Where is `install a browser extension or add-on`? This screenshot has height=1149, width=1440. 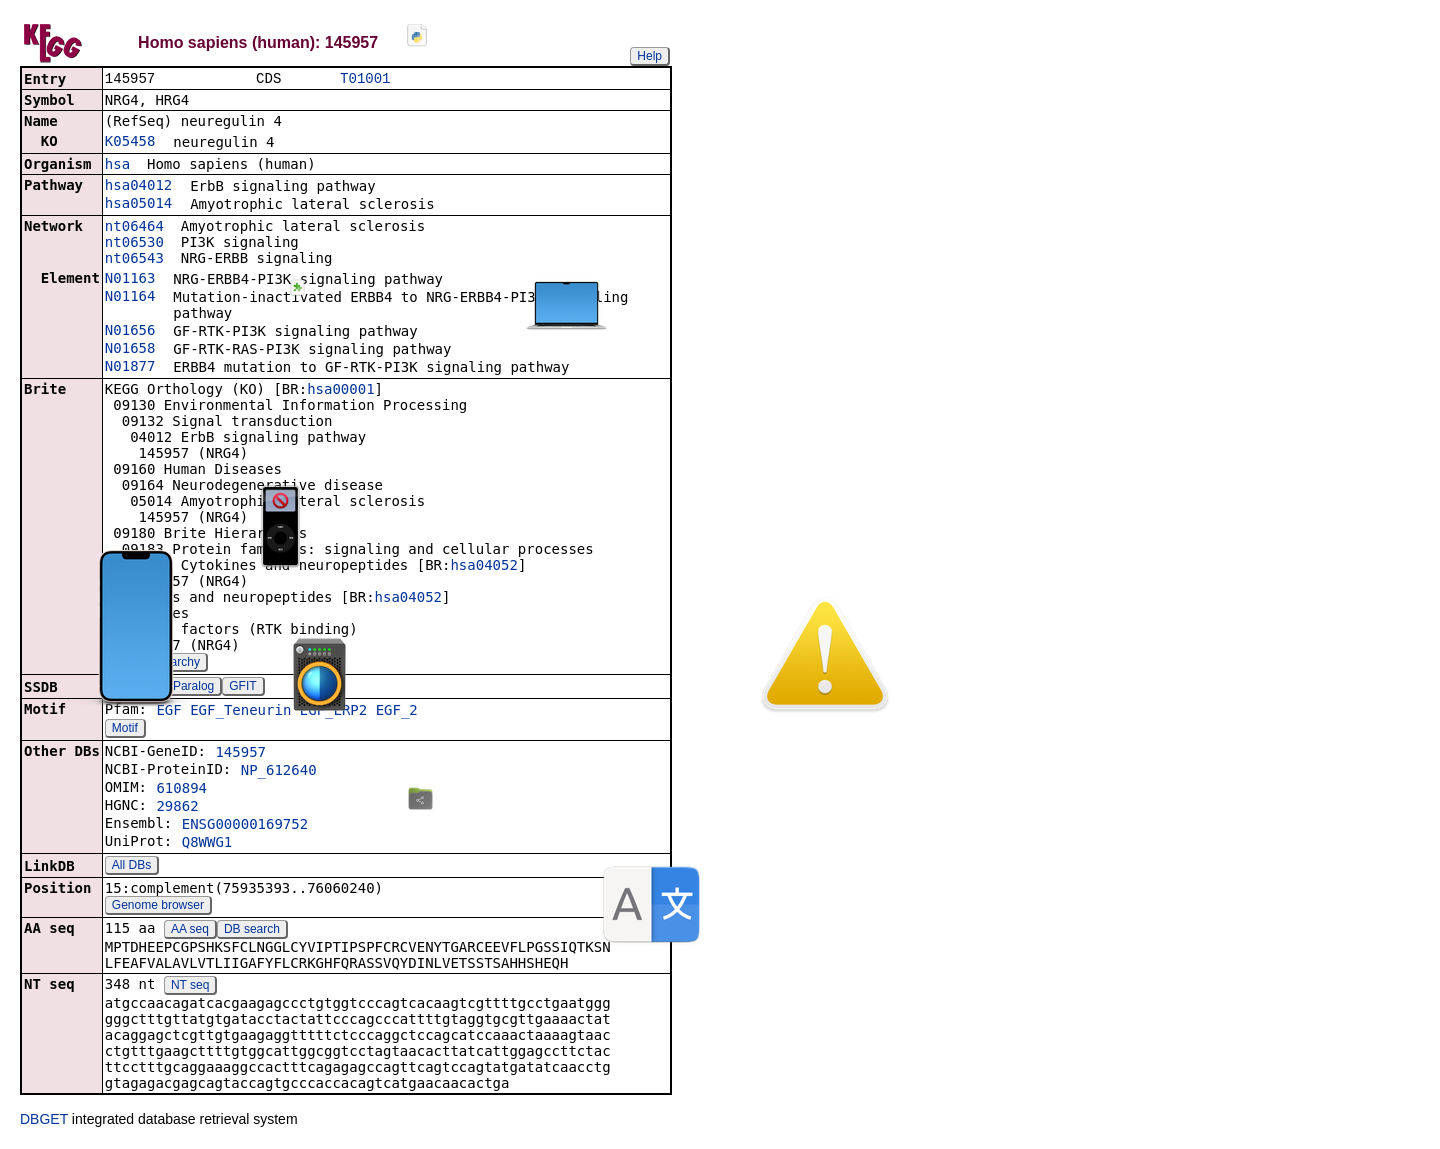 install a browser extension or add-on is located at coordinates (297, 287).